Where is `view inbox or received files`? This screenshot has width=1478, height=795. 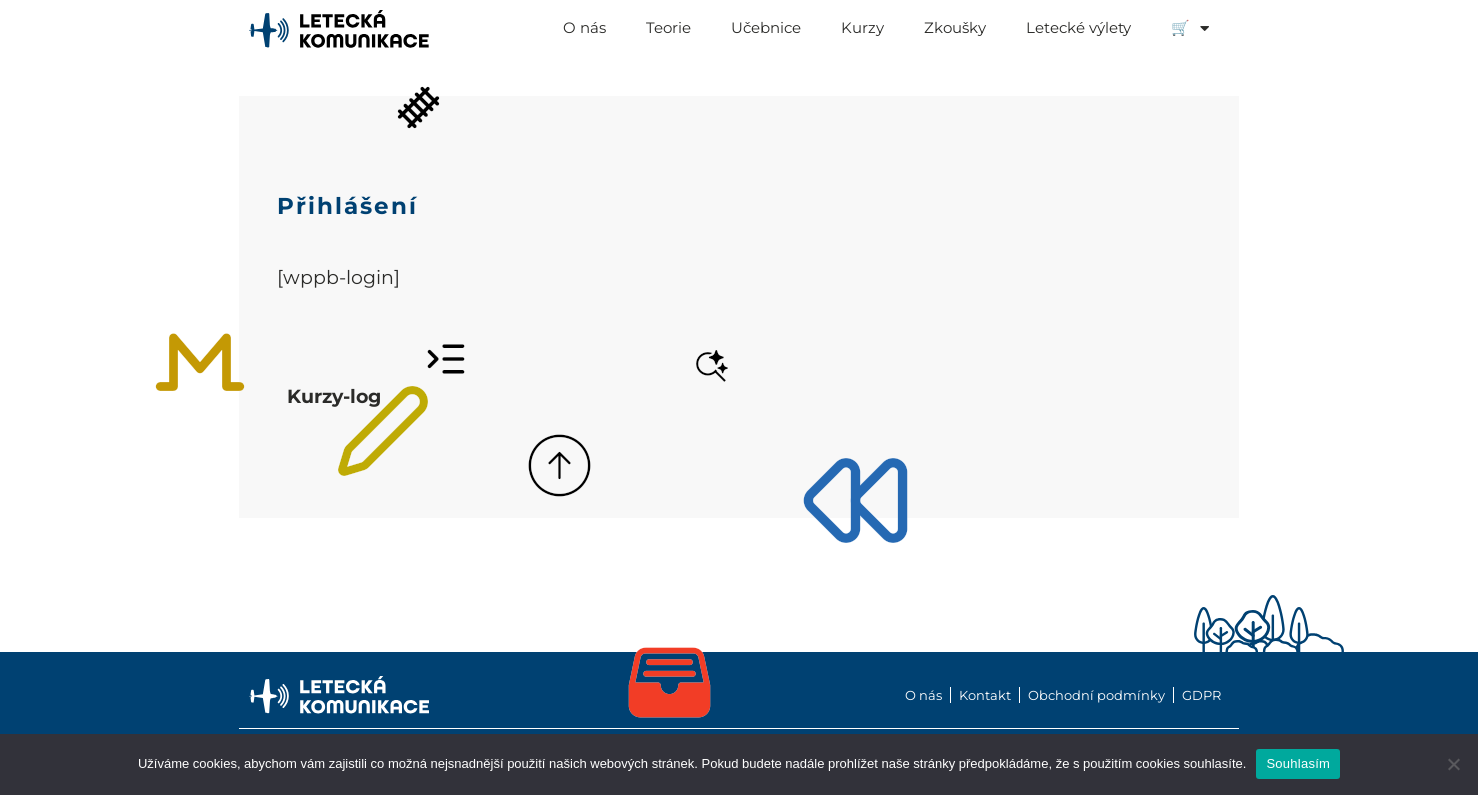
view inbox or received files is located at coordinates (669, 682).